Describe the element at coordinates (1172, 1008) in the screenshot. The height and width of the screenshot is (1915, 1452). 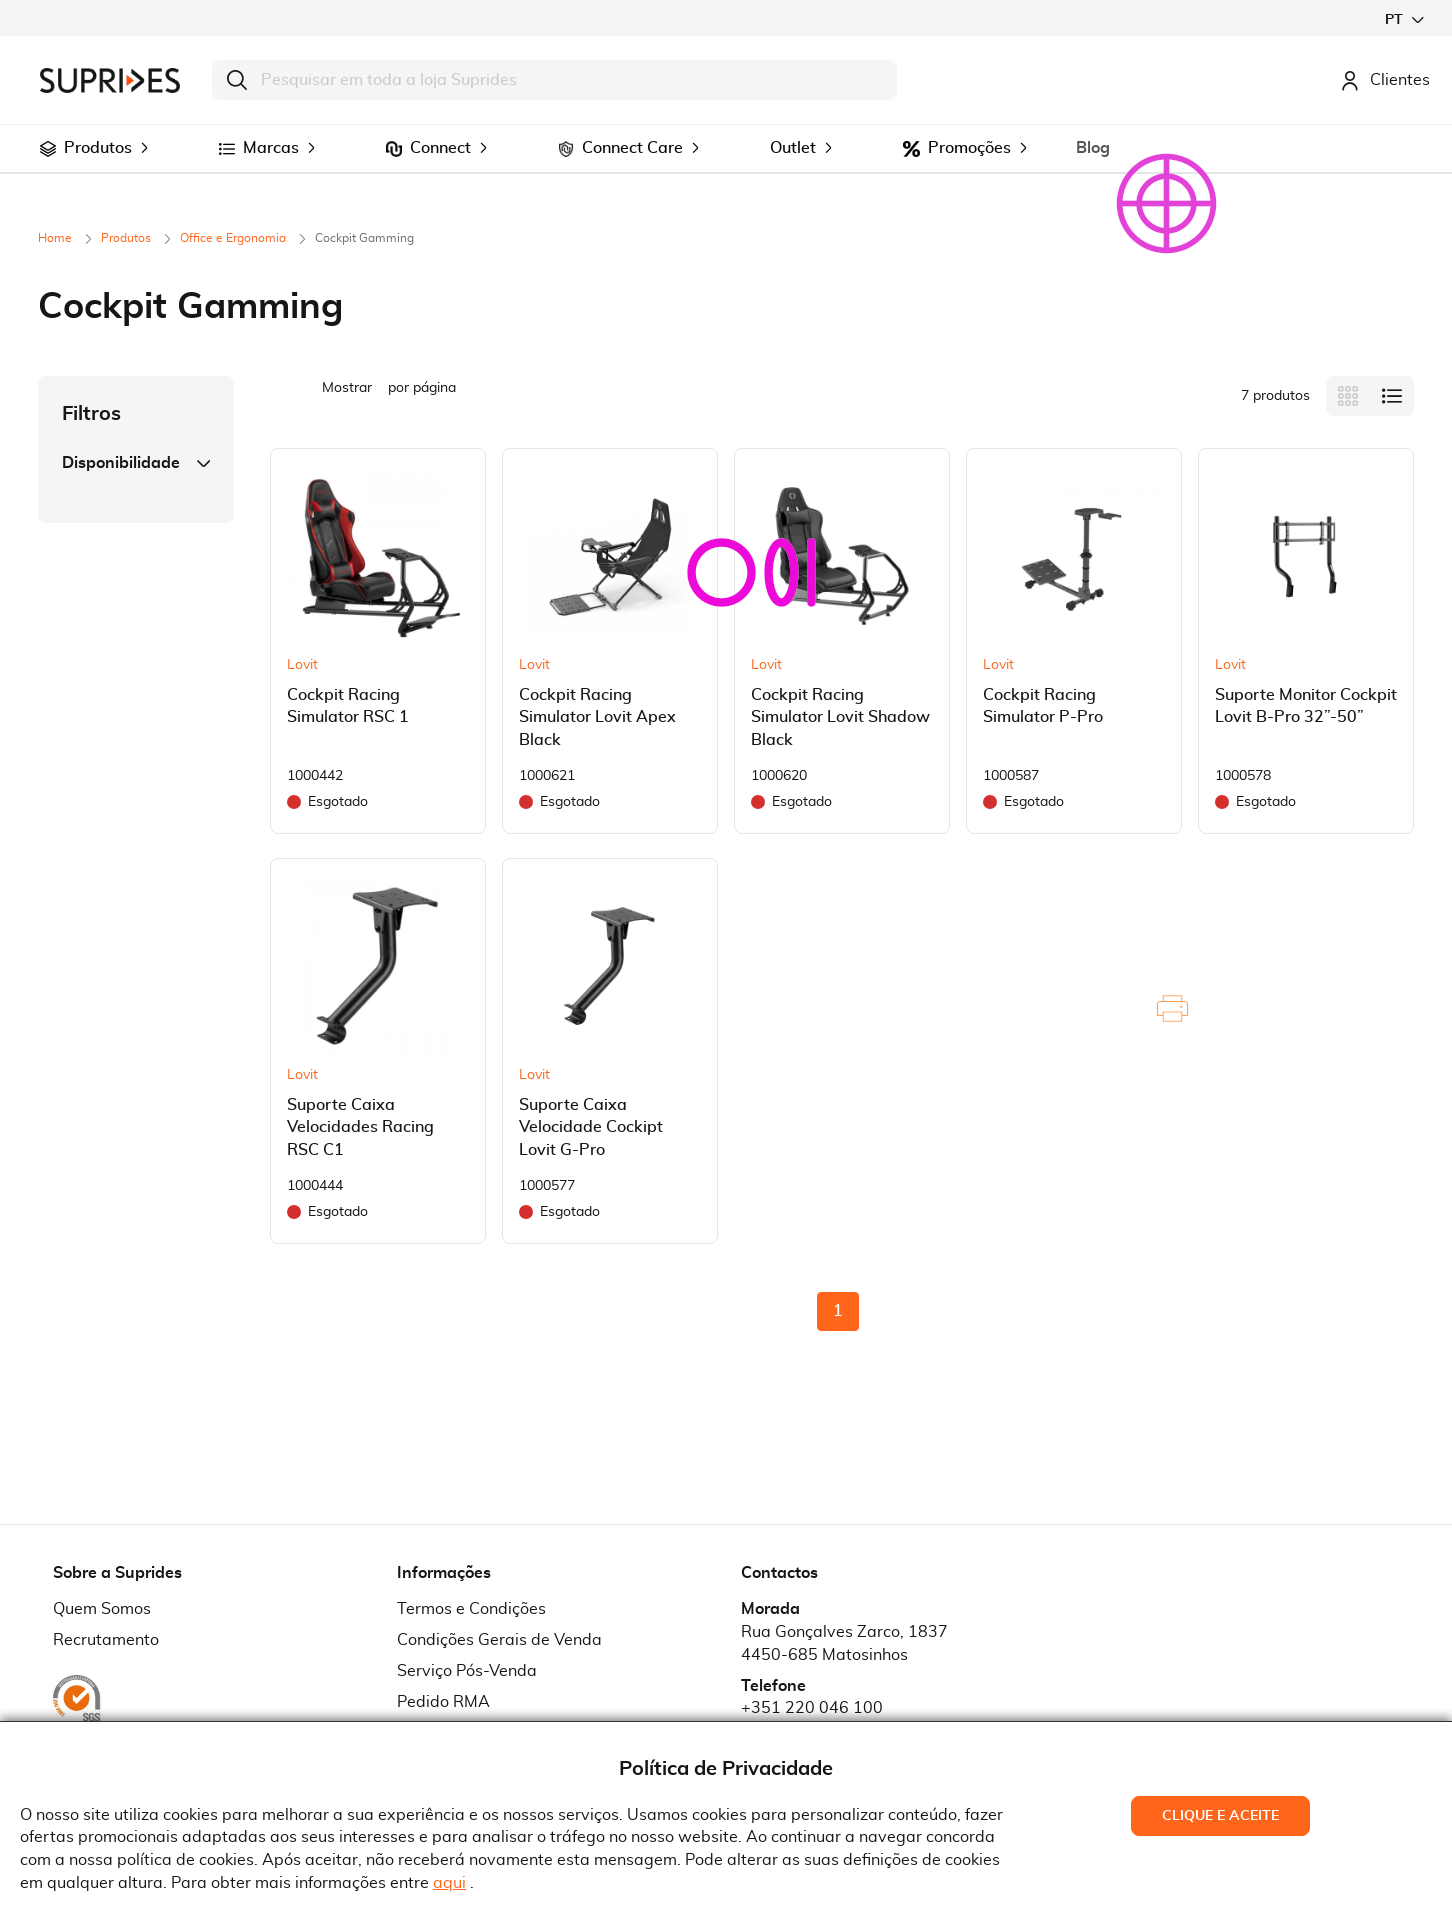
I see `print the current document` at that location.